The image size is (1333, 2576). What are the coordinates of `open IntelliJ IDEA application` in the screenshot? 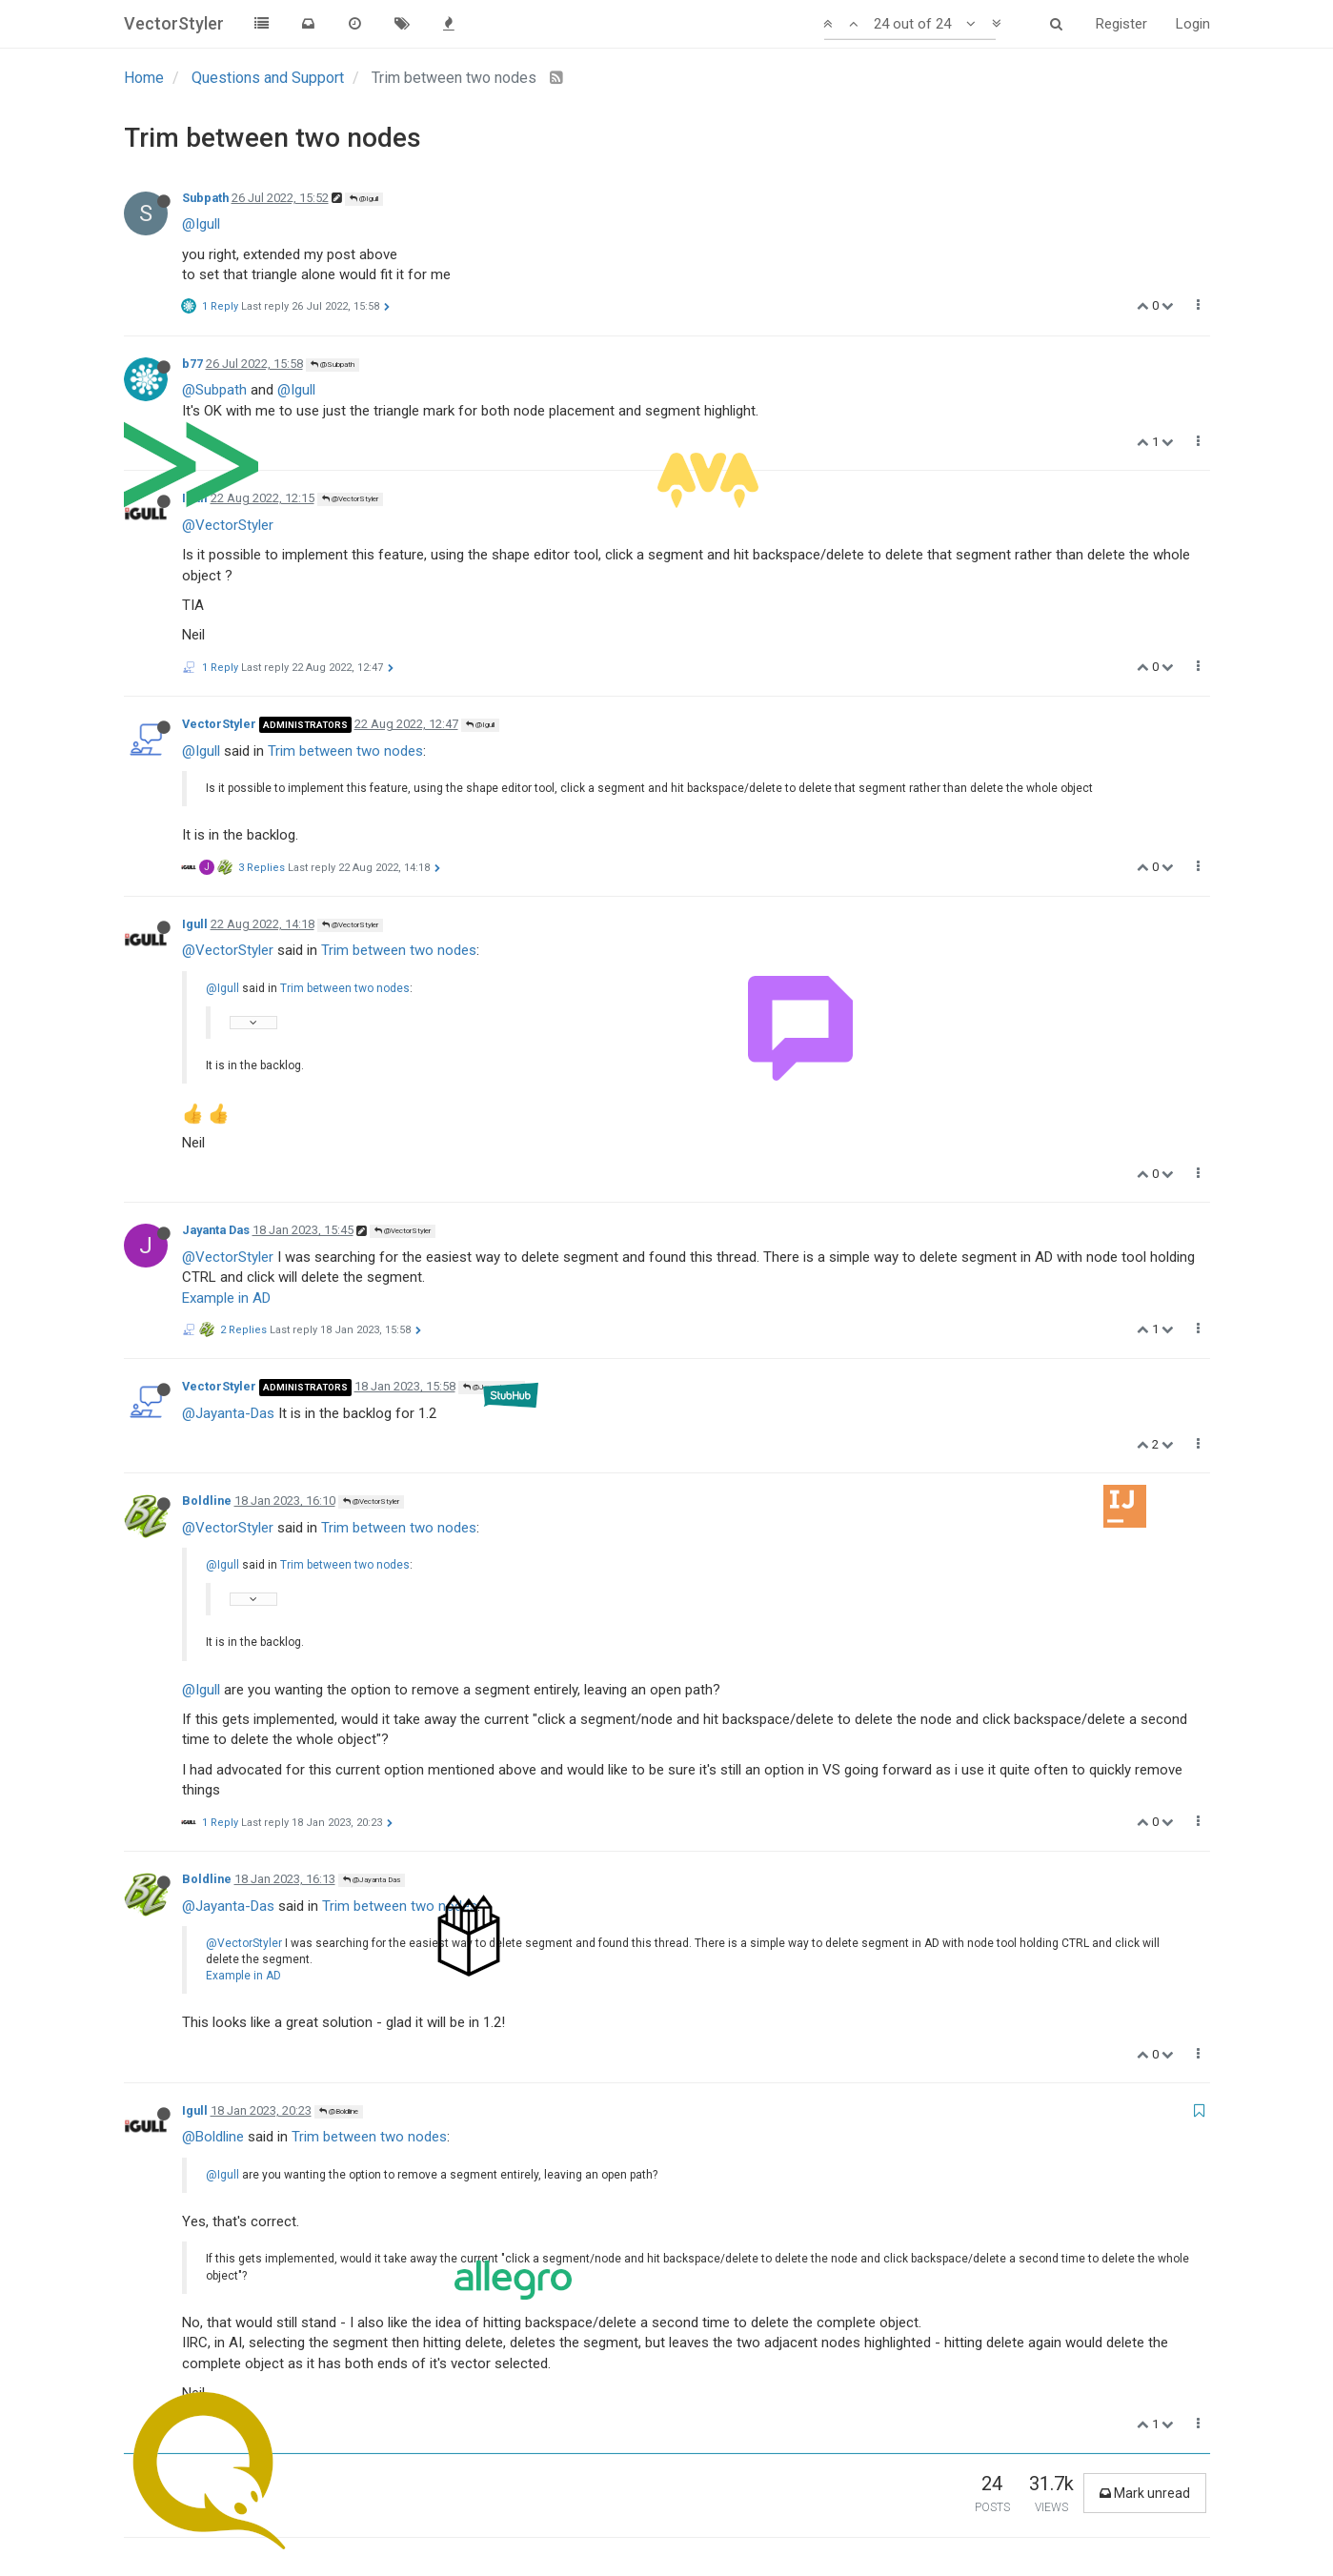 It's located at (1124, 1506).